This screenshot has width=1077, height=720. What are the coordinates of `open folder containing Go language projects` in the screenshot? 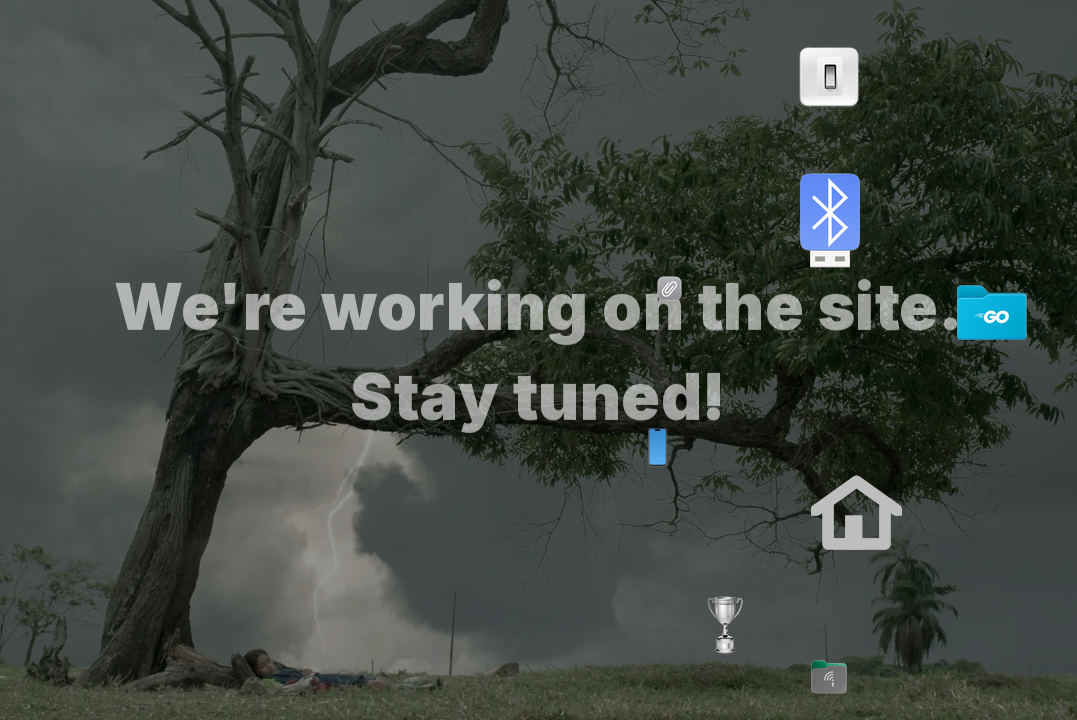 It's located at (991, 314).